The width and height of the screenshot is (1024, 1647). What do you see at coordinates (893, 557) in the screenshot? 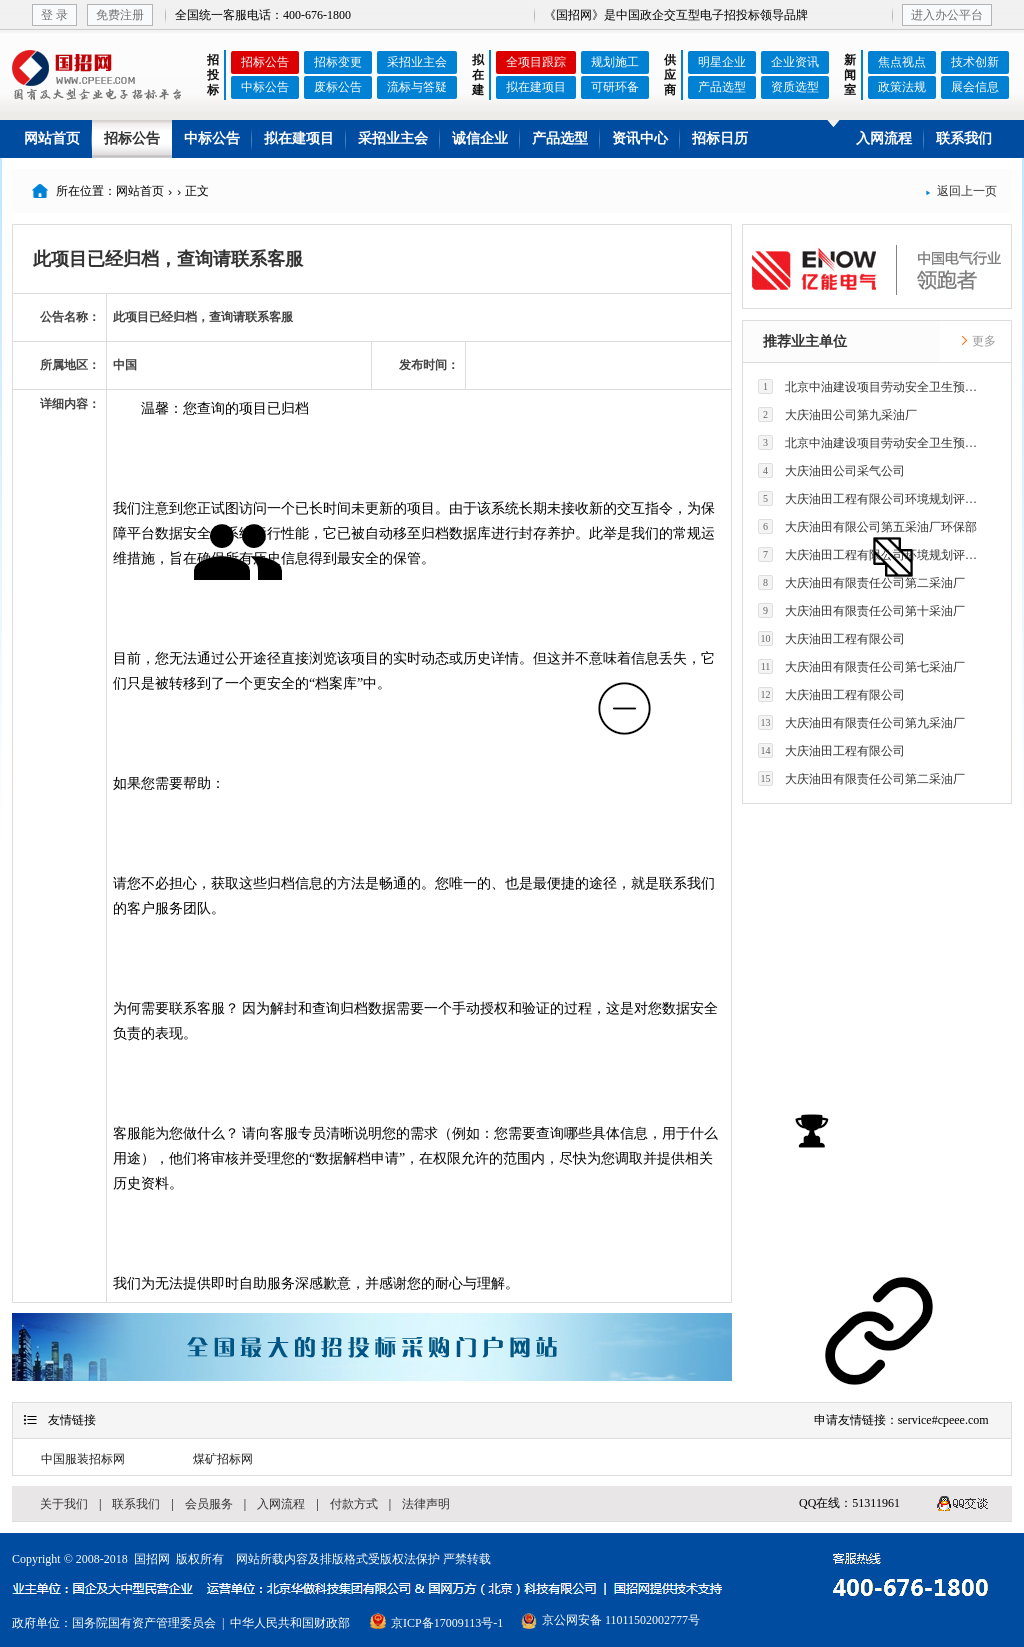
I see `merge or combine selected layers` at bounding box center [893, 557].